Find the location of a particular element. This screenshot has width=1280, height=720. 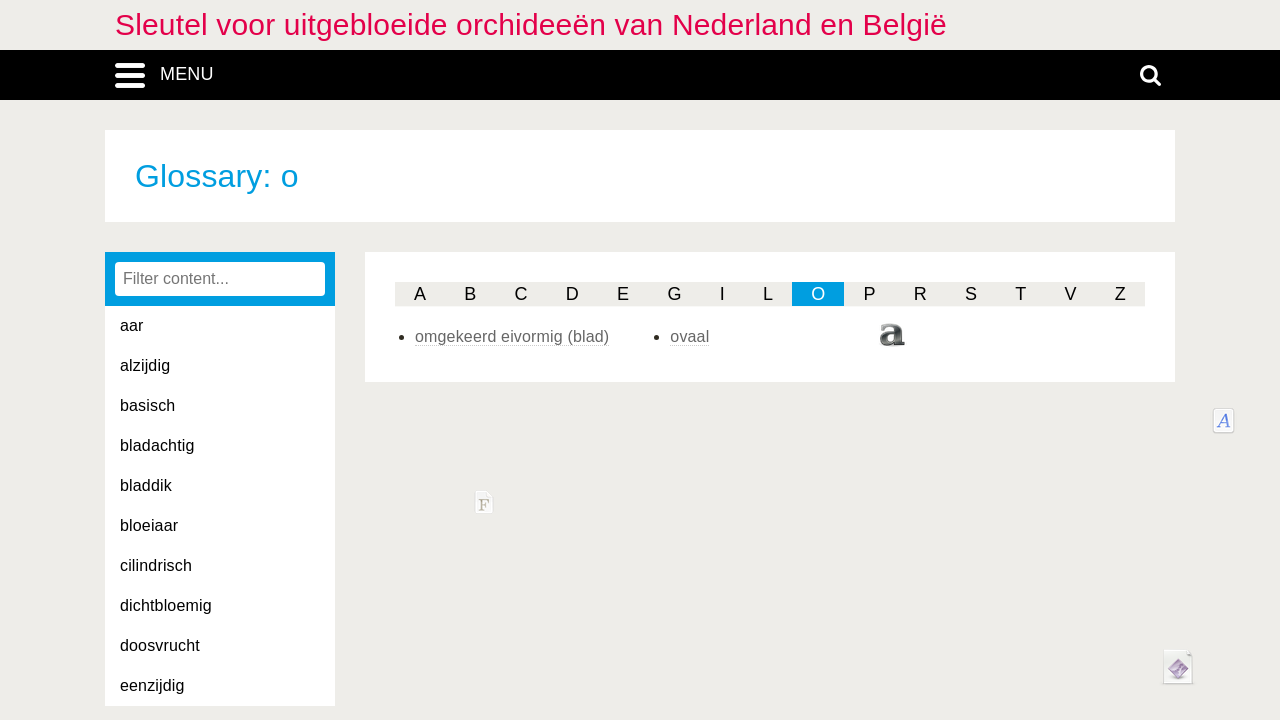

apply bold formatting to selected text is located at coordinates (892, 335).